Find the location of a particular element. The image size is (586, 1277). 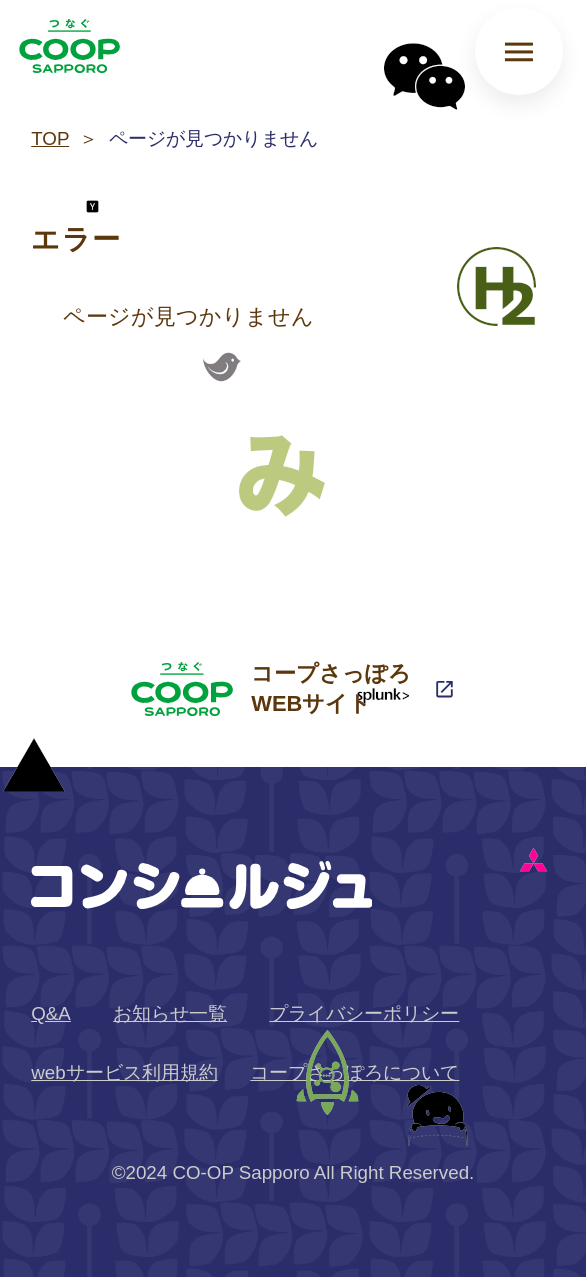

Vercel company logo is located at coordinates (34, 765).